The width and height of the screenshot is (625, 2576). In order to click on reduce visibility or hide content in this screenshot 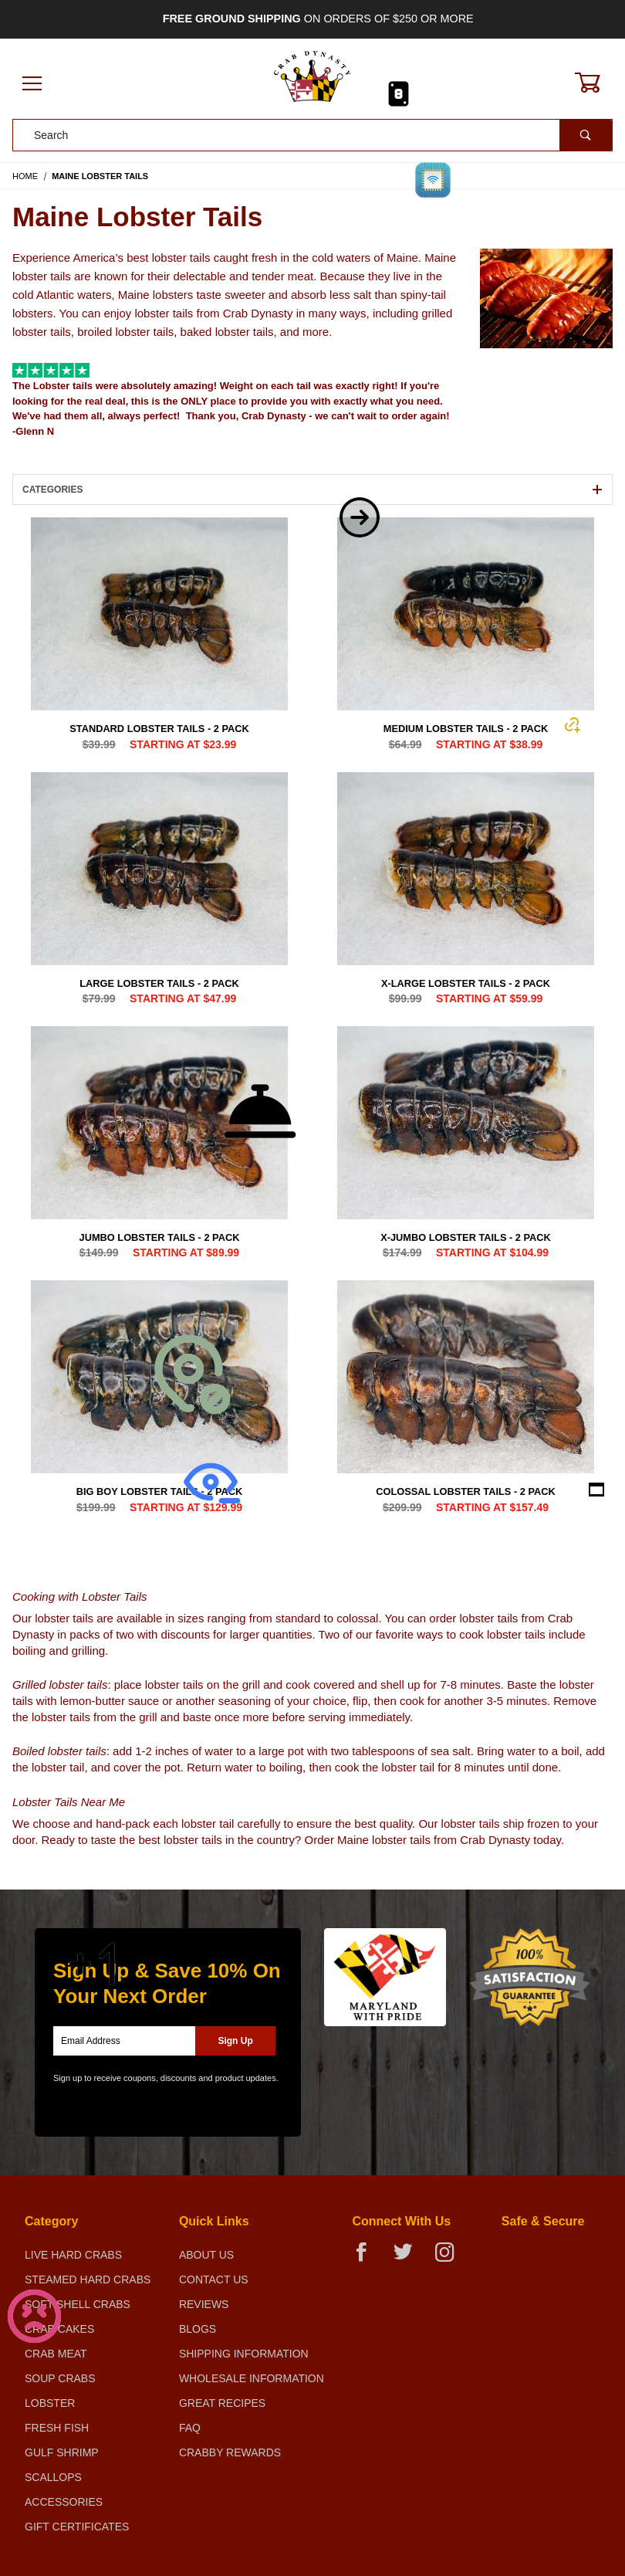, I will do `click(211, 1482)`.